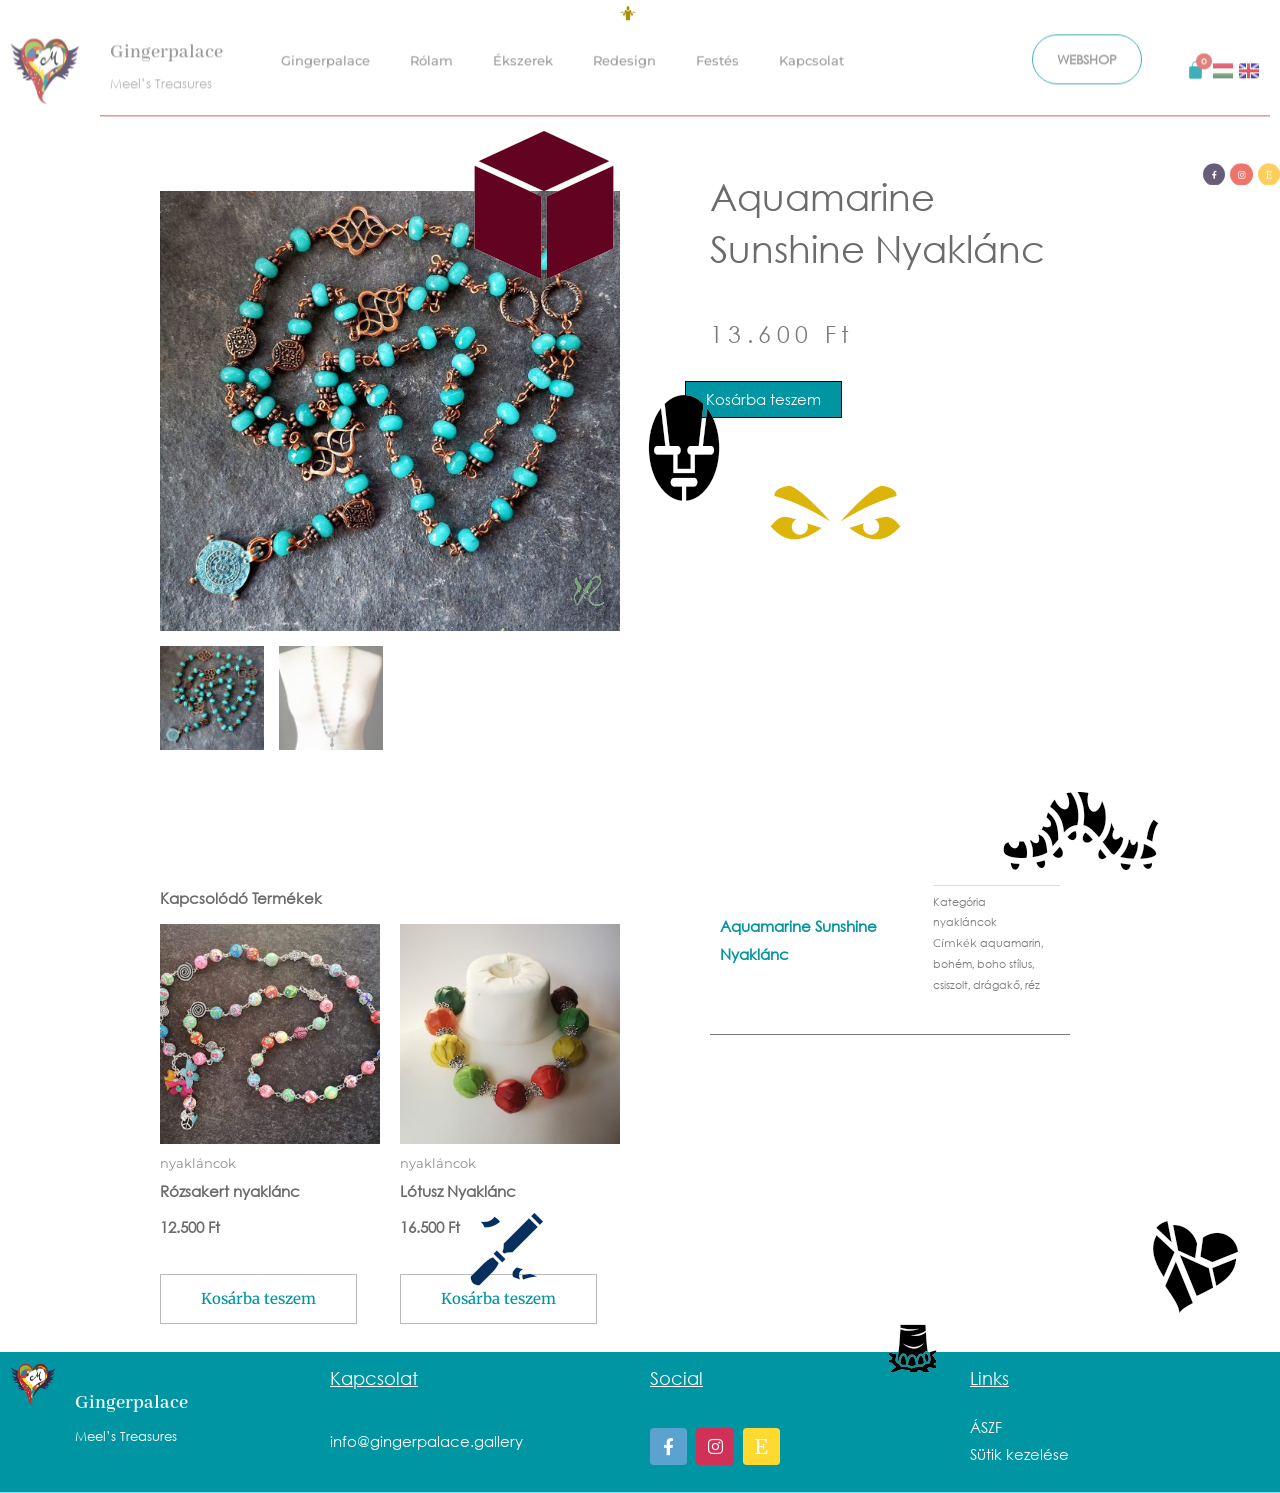 Image resolution: width=1280 pixels, height=1493 pixels. What do you see at coordinates (628, 13) in the screenshot?
I see `indicates unknown or uncertain status` at bounding box center [628, 13].